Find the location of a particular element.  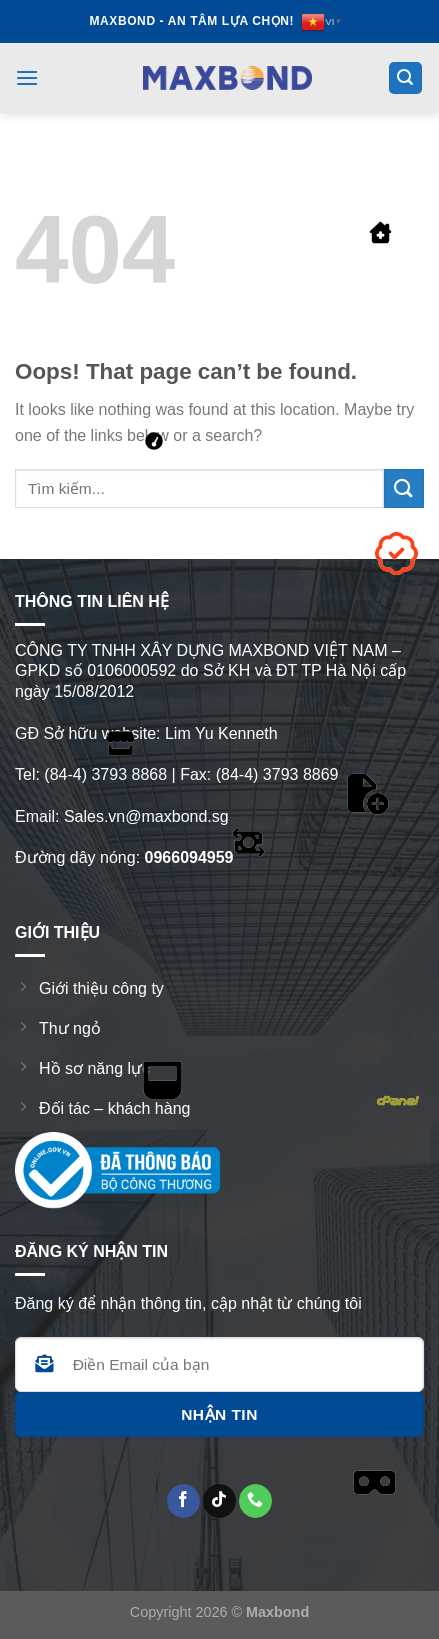

access medical or healthcare services is located at coordinates (380, 232).